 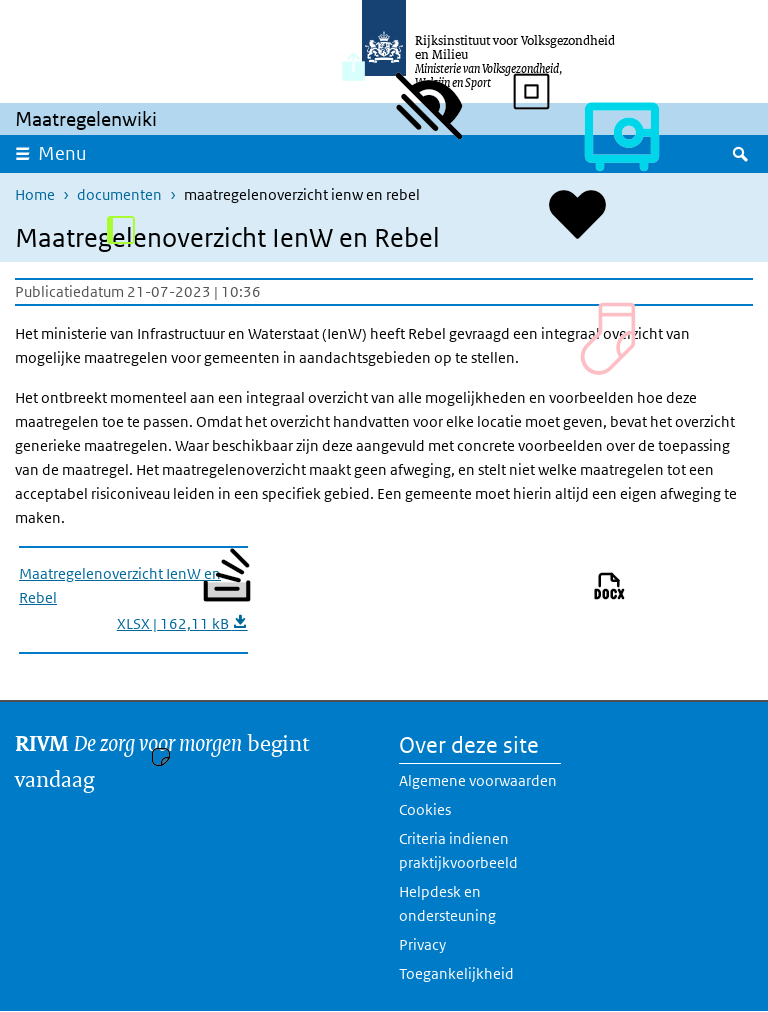 What do you see at coordinates (353, 66) in the screenshot?
I see `share this content` at bounding box center [353, 66].